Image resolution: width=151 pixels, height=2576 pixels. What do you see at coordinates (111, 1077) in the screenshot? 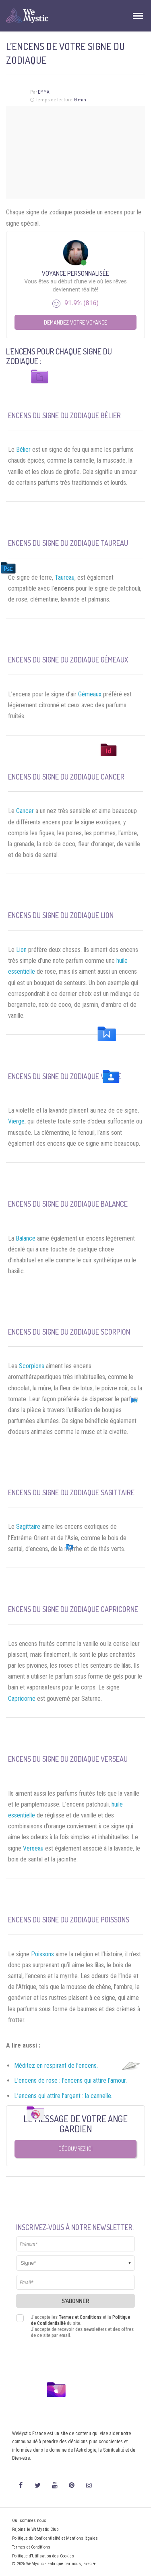
I see `open google contacts folder` at bounding box center [111, 1077].